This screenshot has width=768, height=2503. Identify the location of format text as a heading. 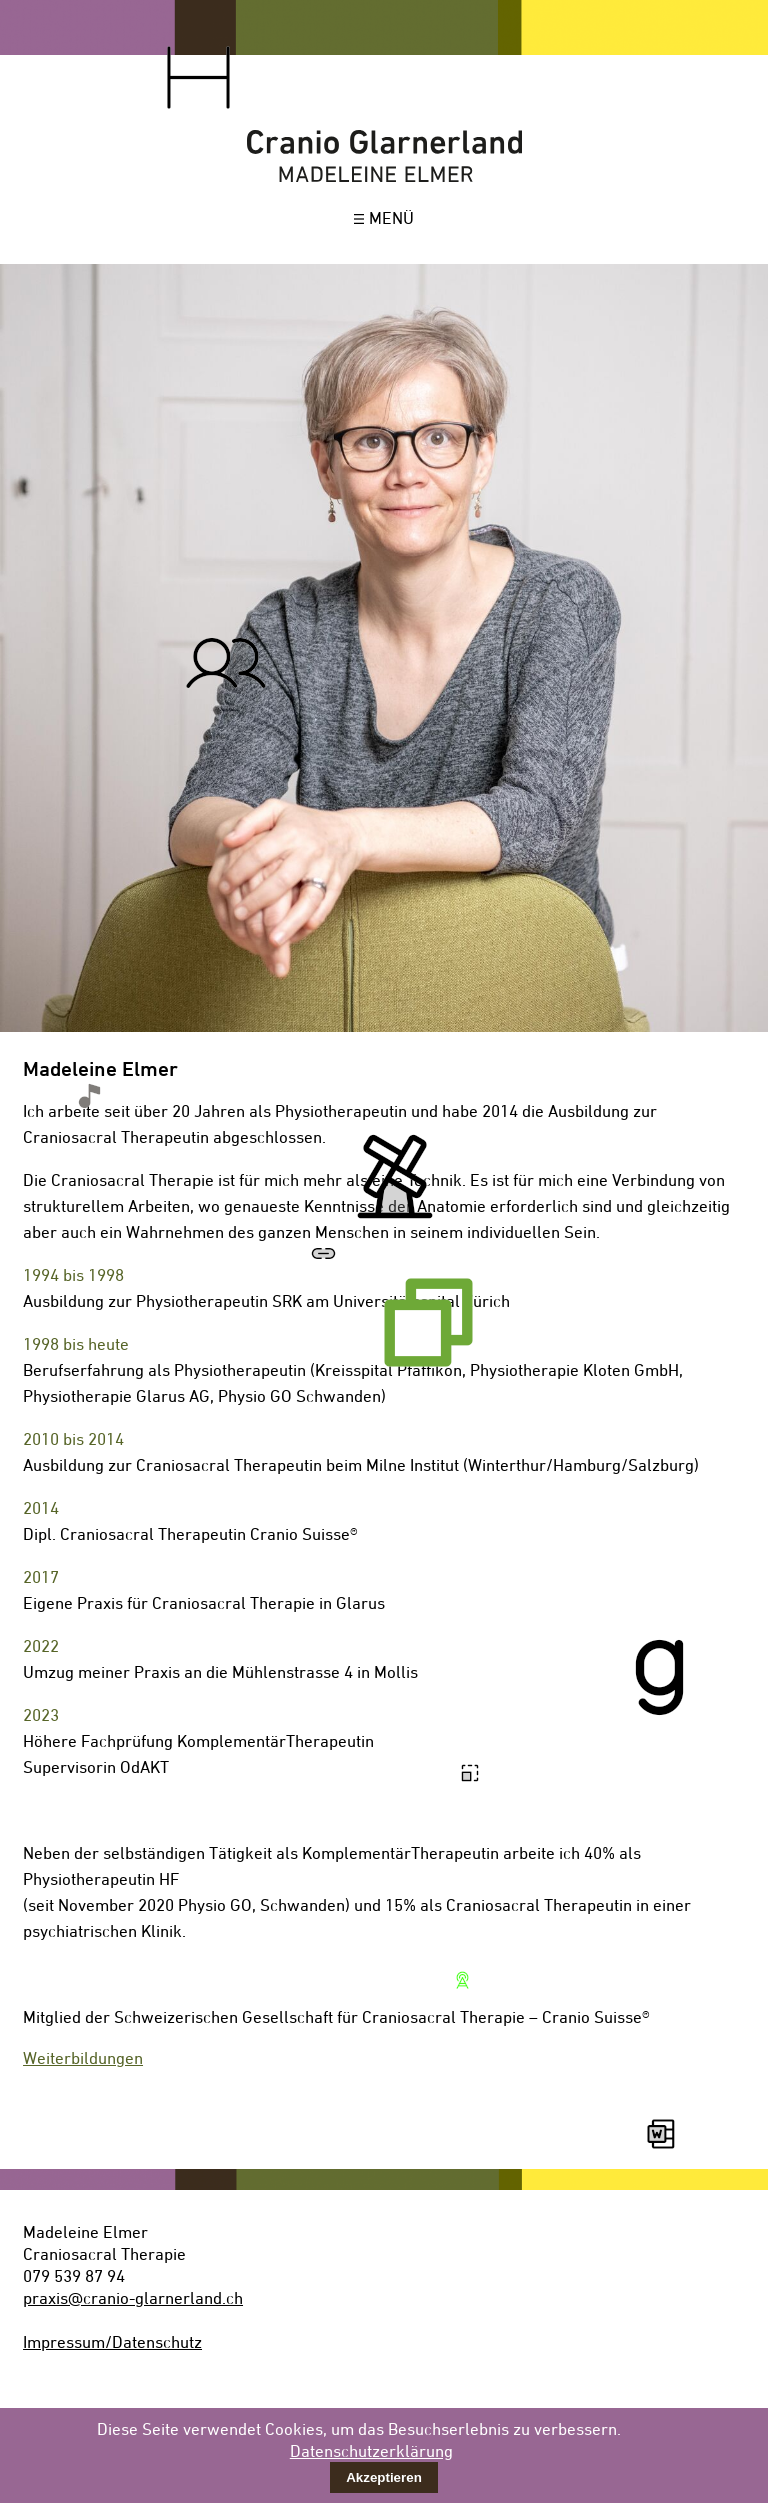
(198, 77).